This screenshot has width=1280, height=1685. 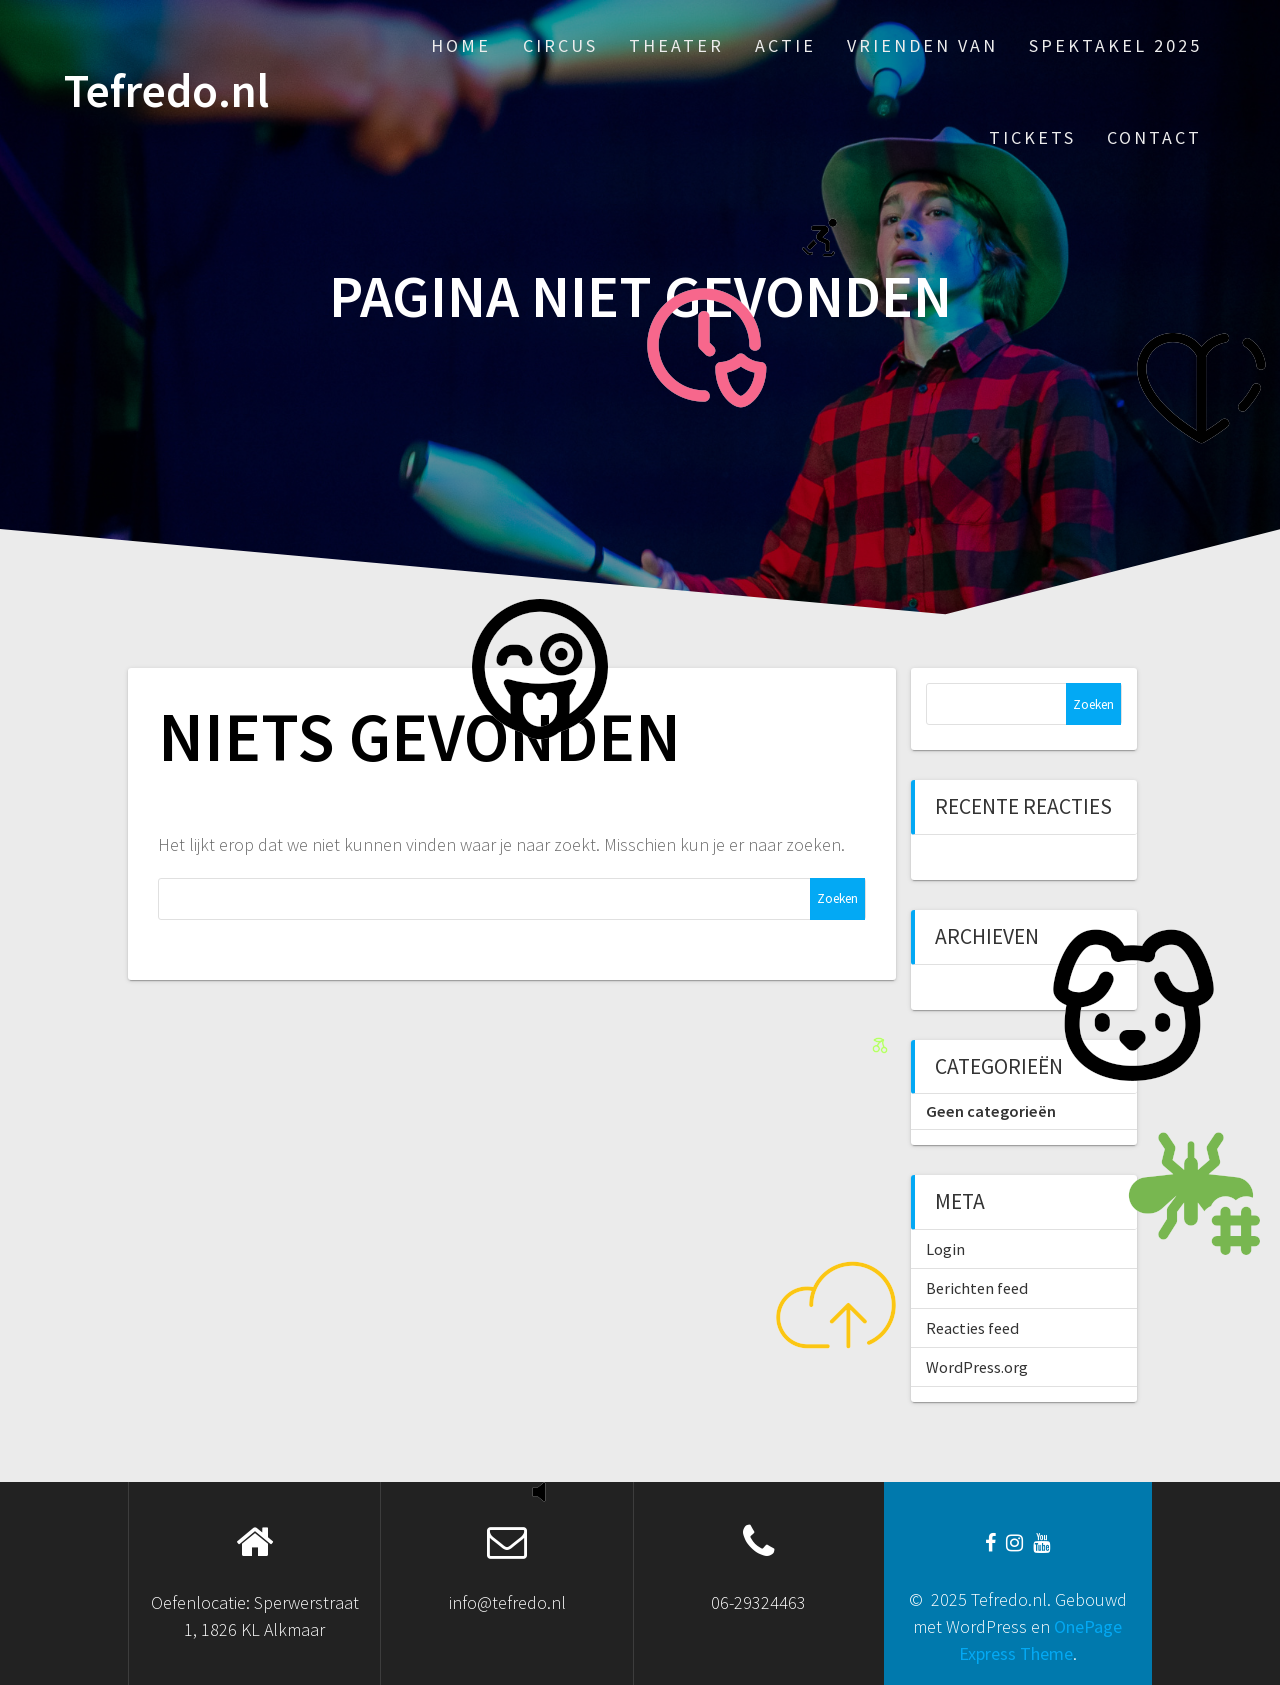 I want to click on mute audio or sound, so click(x=539, y=1492).